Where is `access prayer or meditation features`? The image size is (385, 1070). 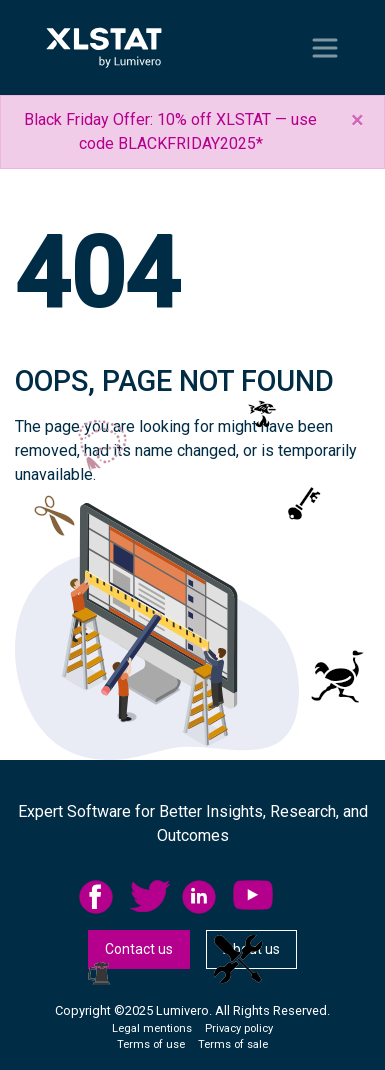
access prayer or meditation features is located at coordinates (102, 445).